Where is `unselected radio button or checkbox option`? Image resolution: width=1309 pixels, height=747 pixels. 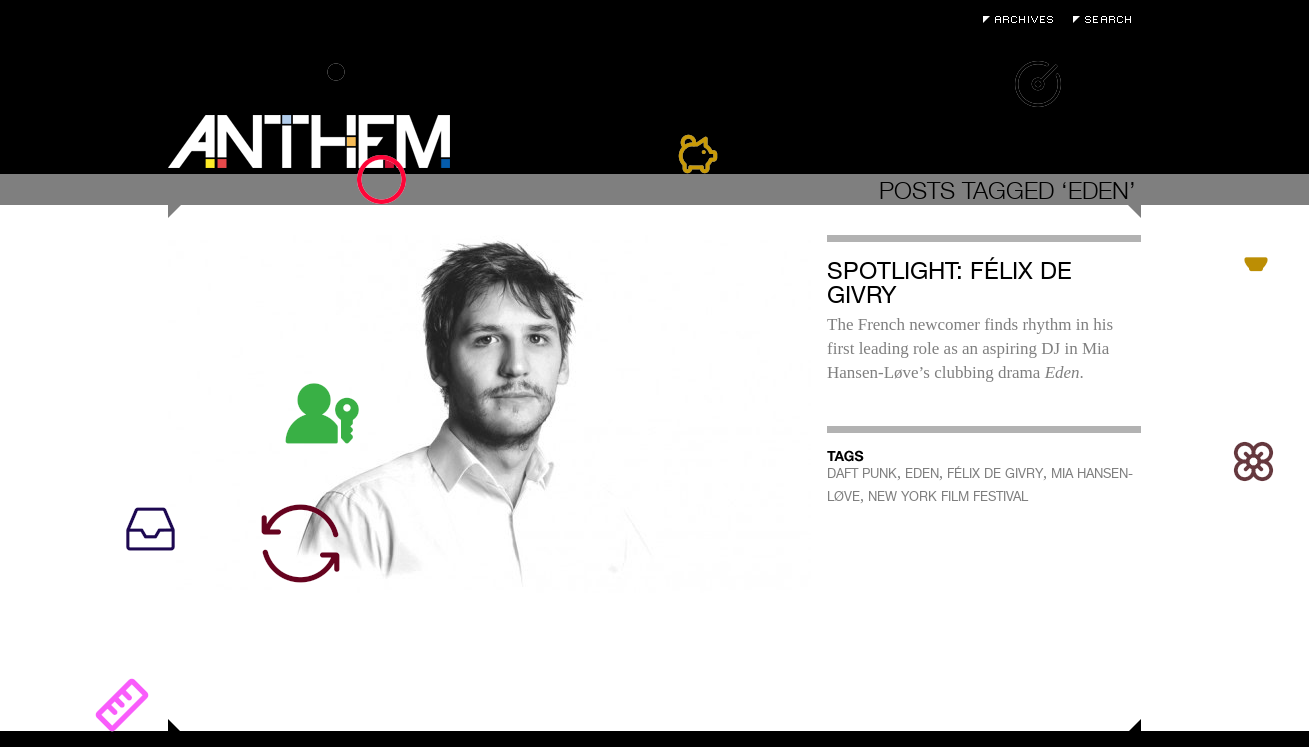
unselected radio button or checkbox option is located at coordinates (381, 179).